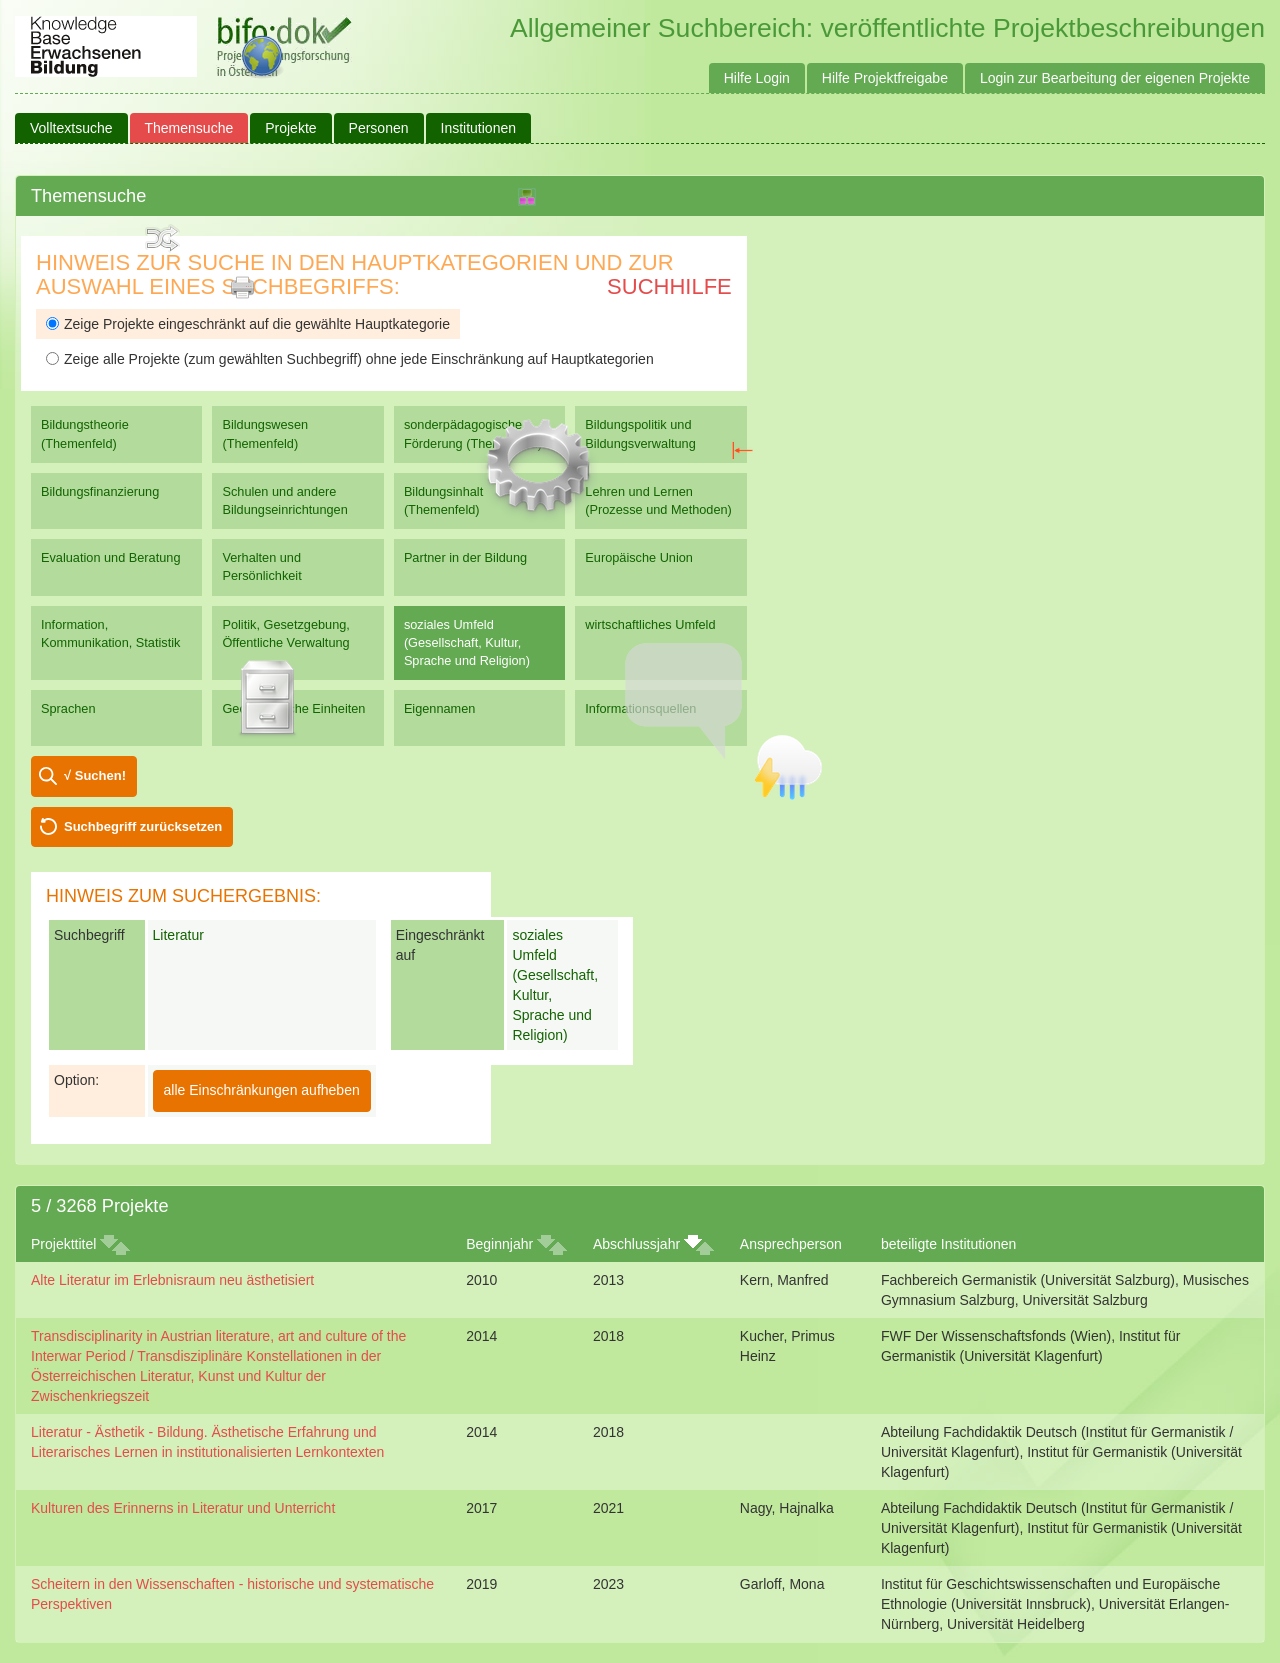 The height and width of the screenshot is (1663, 1280). I want to click on access system settings and preferences, so click(538, 464).